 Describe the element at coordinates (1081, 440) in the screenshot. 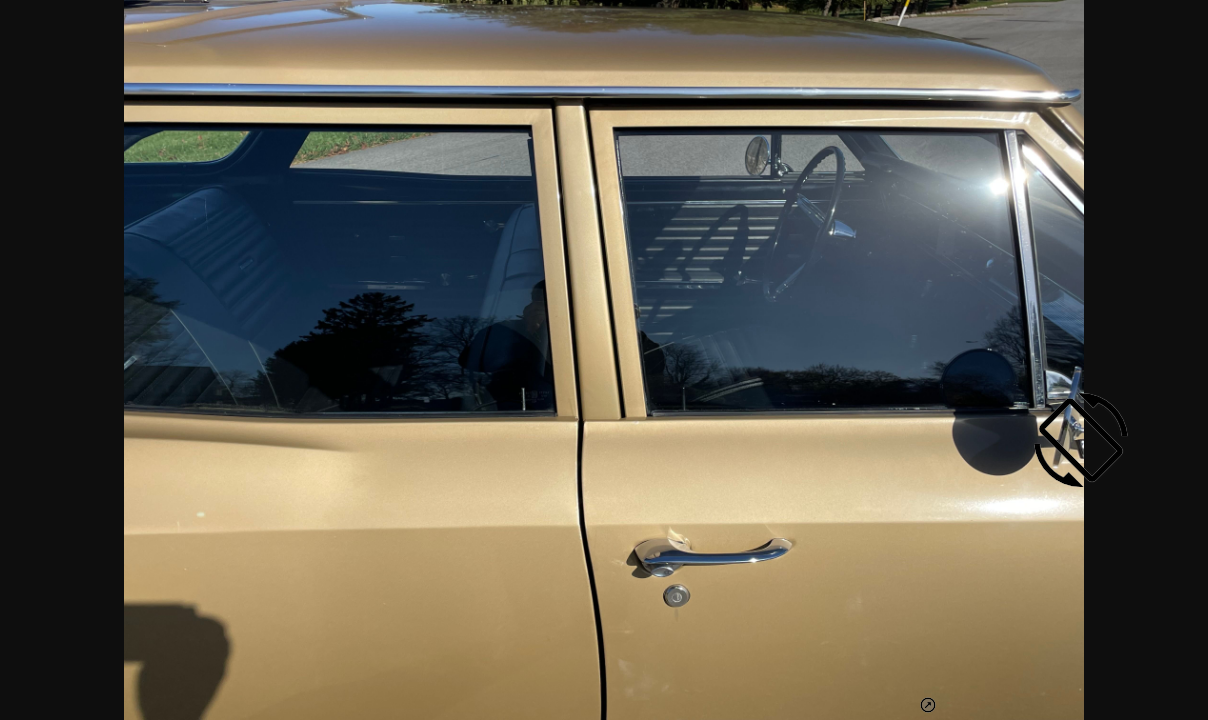

I see `rotate screen orientation` at that location.